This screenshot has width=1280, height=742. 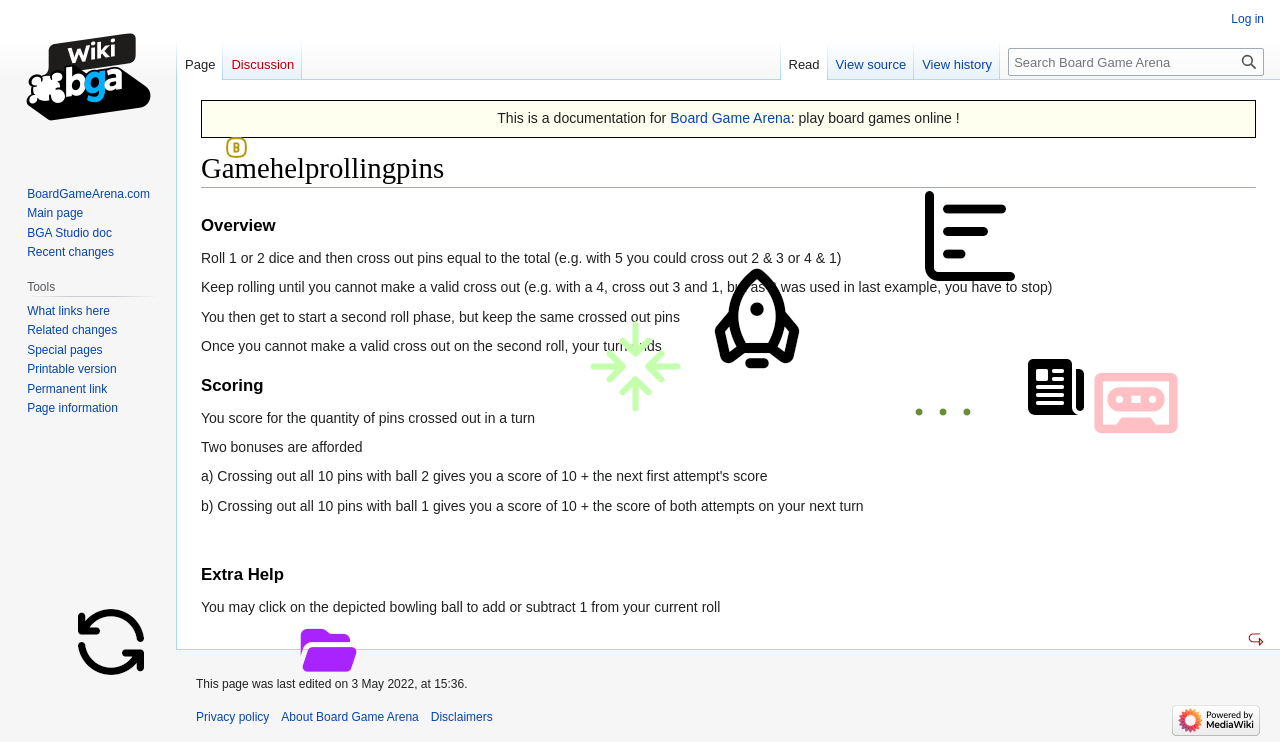 What do you see at coordinates (757, 321) in the screenshot?
I see `launch or deploy an application` at bounding box center [757, 321].